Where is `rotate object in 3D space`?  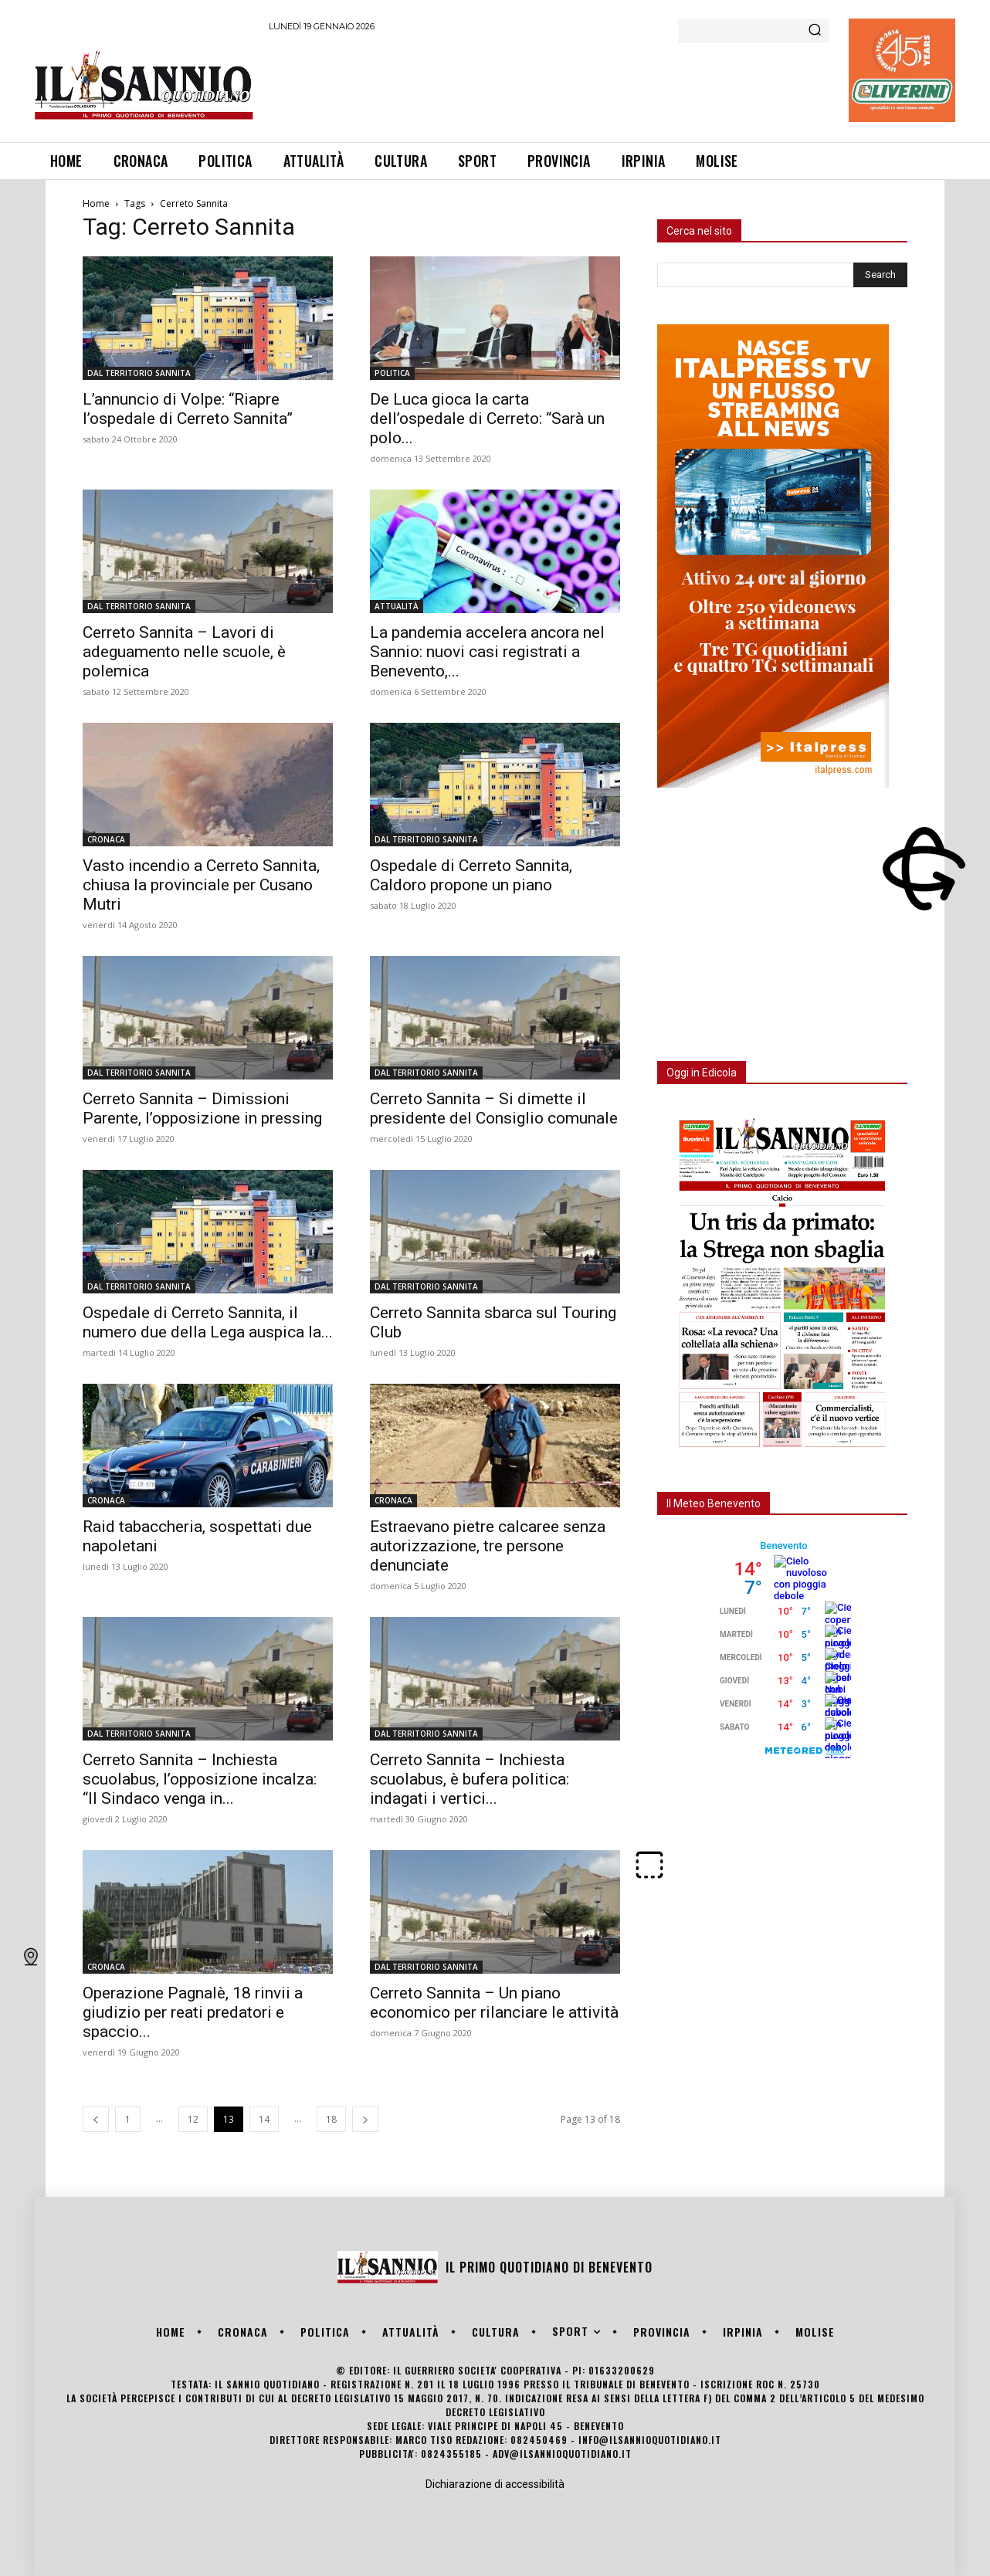 rotate object in 3D space is located at coordinates (924, 869).